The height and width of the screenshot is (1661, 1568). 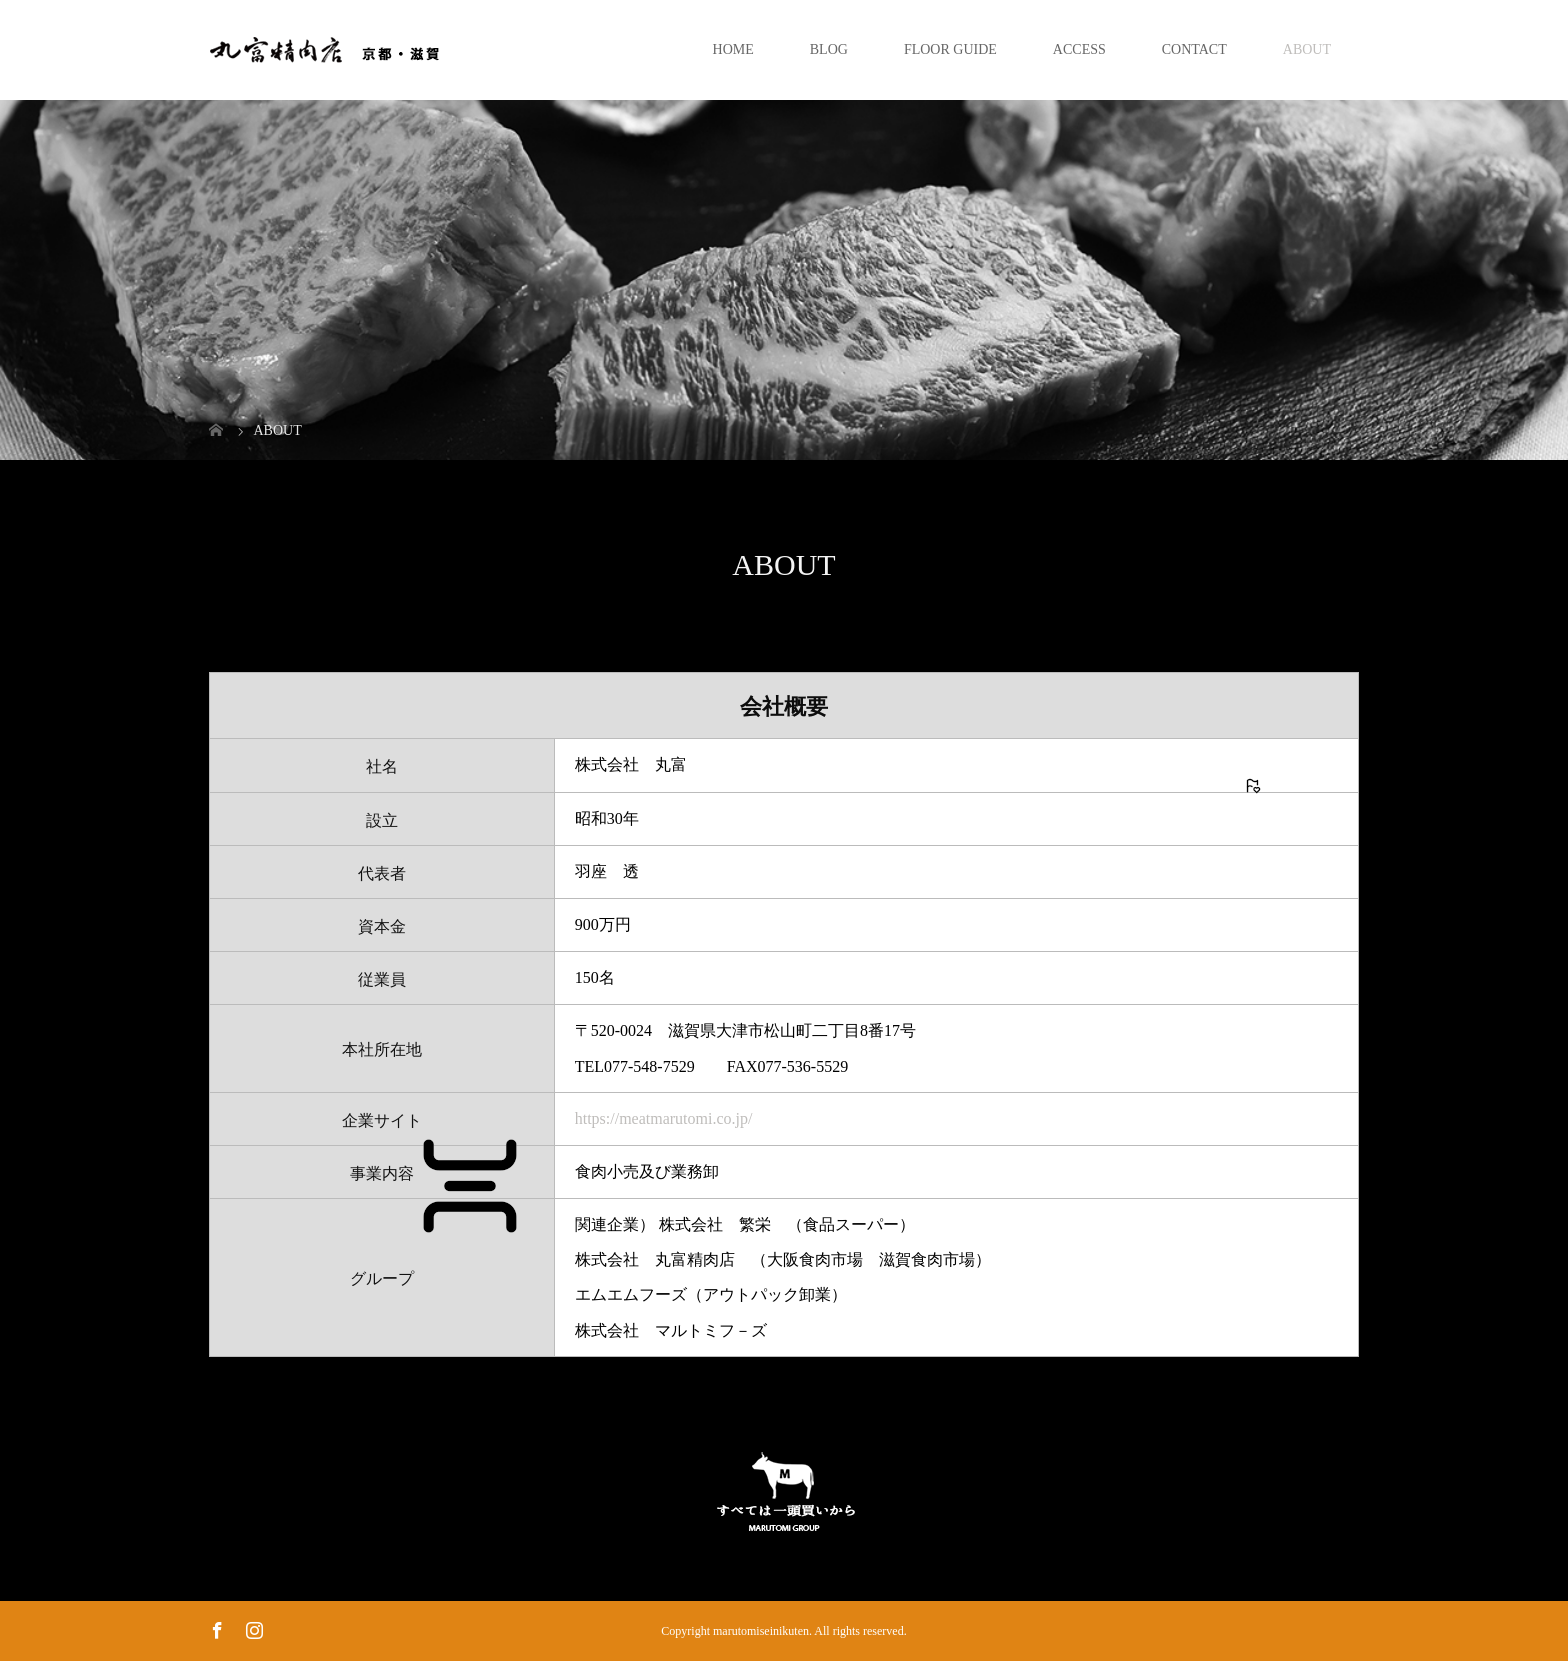 I want to click on flag a favorite or loved item, so click(x=1252, y=785).